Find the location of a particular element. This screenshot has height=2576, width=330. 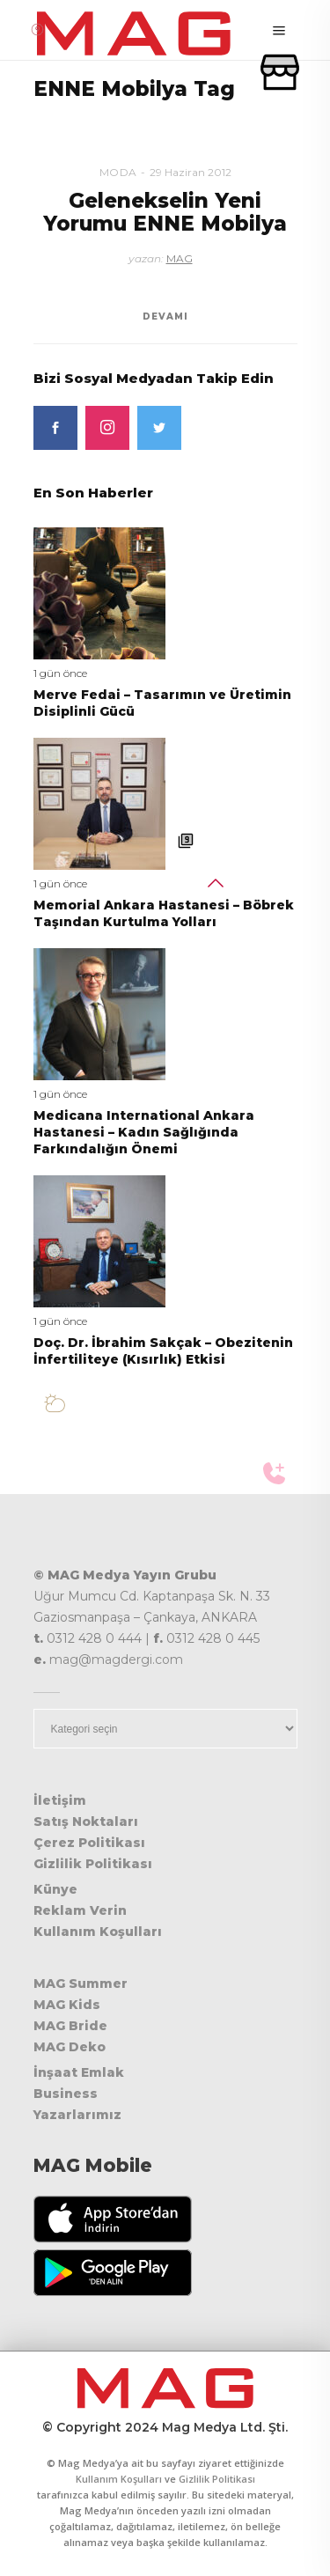

add a new contact is located at coordinates (275, 1473).